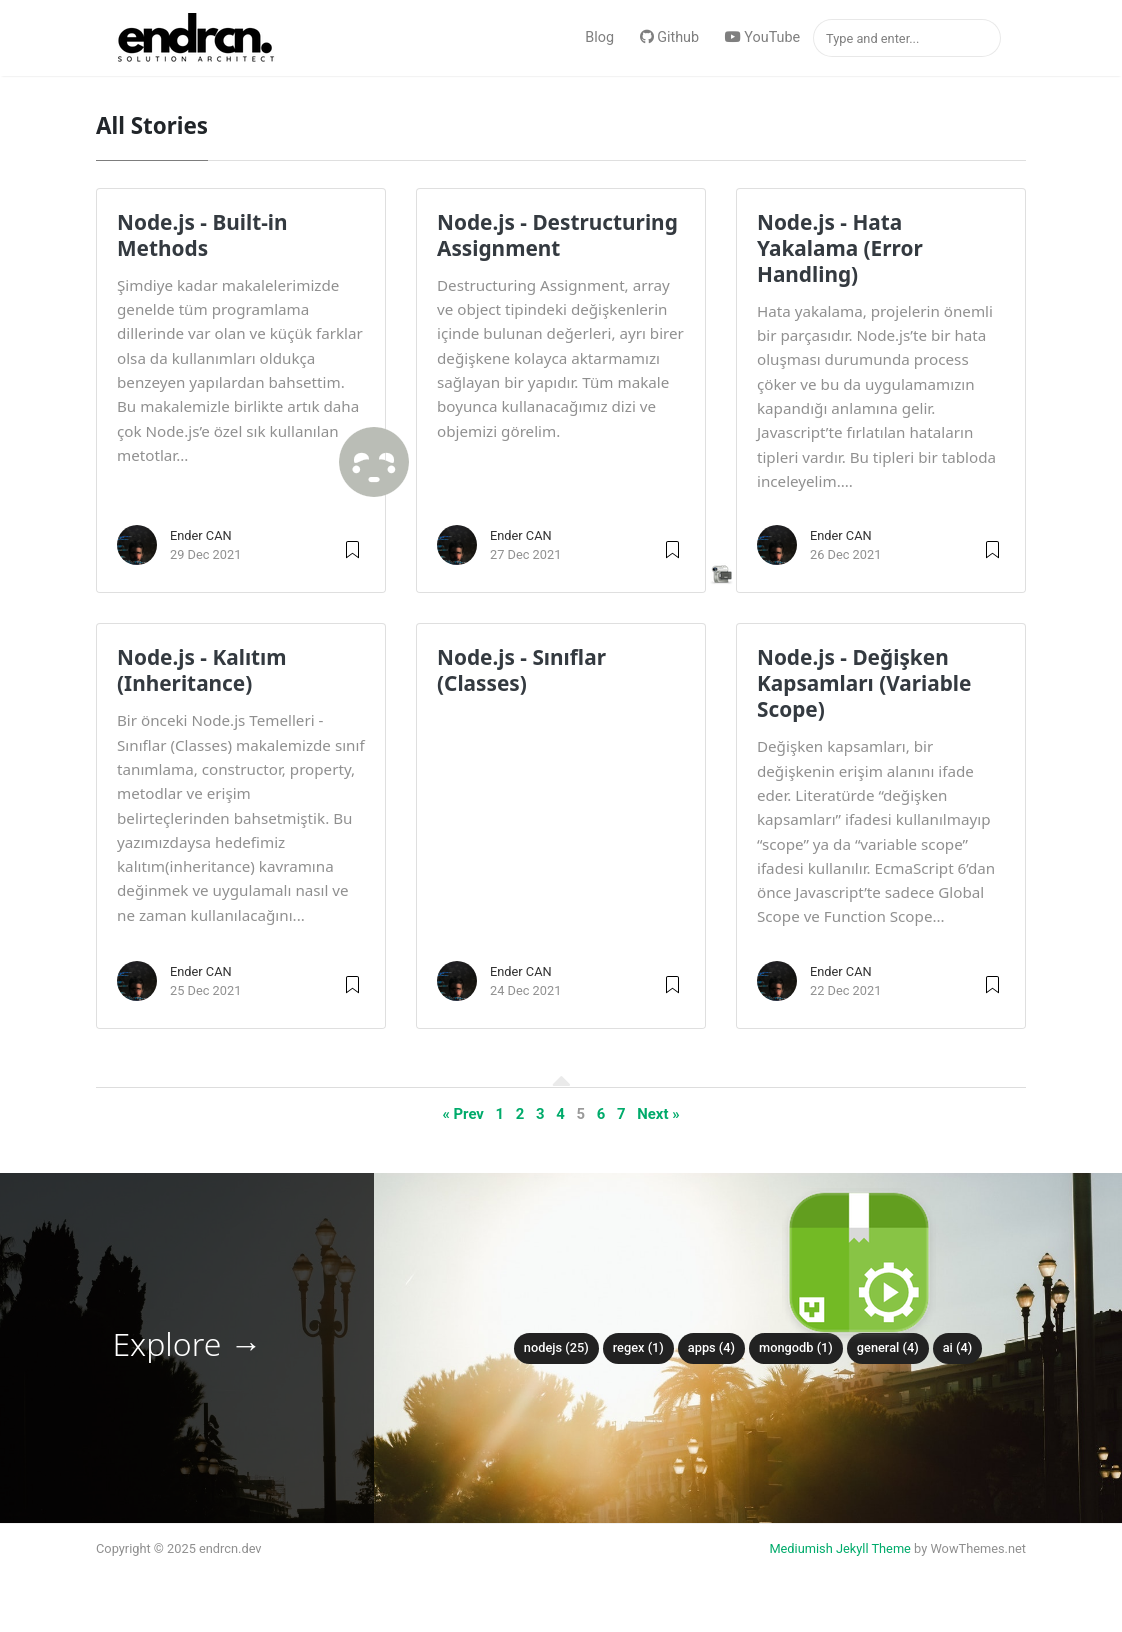 The height and width of the screenshot is (1632, 1122). What do you see at coordinates (374, 462) in the screenshot?
I see `indicates embarrassment or awkwardness in a reaction` at bounding box center [374, 462].